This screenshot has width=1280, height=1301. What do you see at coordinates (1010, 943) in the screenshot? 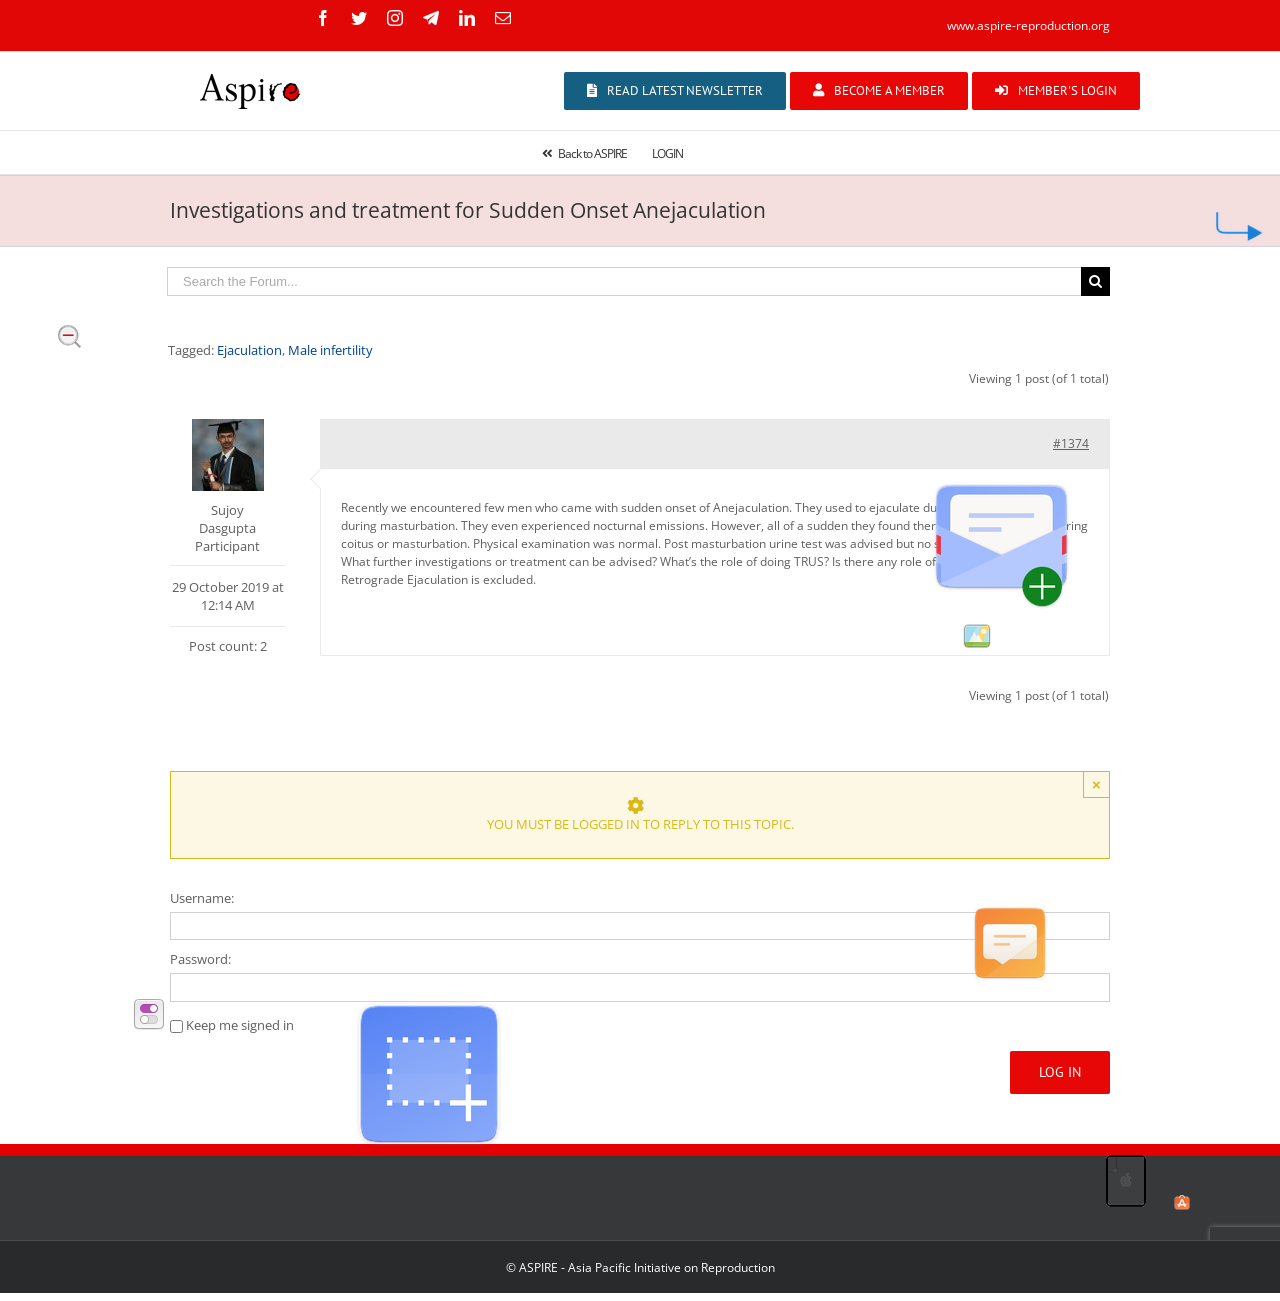
I see `open instant messaging app` at bounding box center [1010, 943].